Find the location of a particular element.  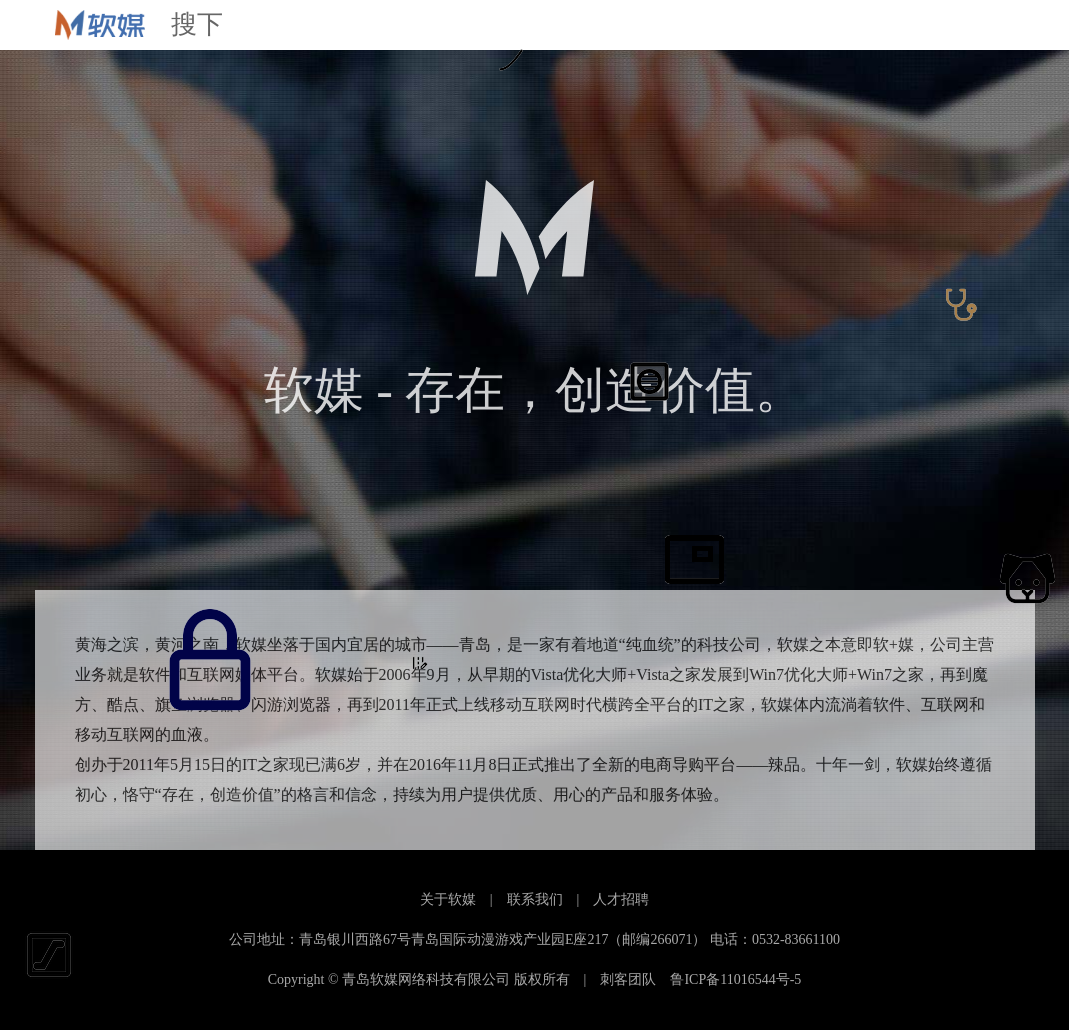

access health or medical features is located at coordinates (959, 303).